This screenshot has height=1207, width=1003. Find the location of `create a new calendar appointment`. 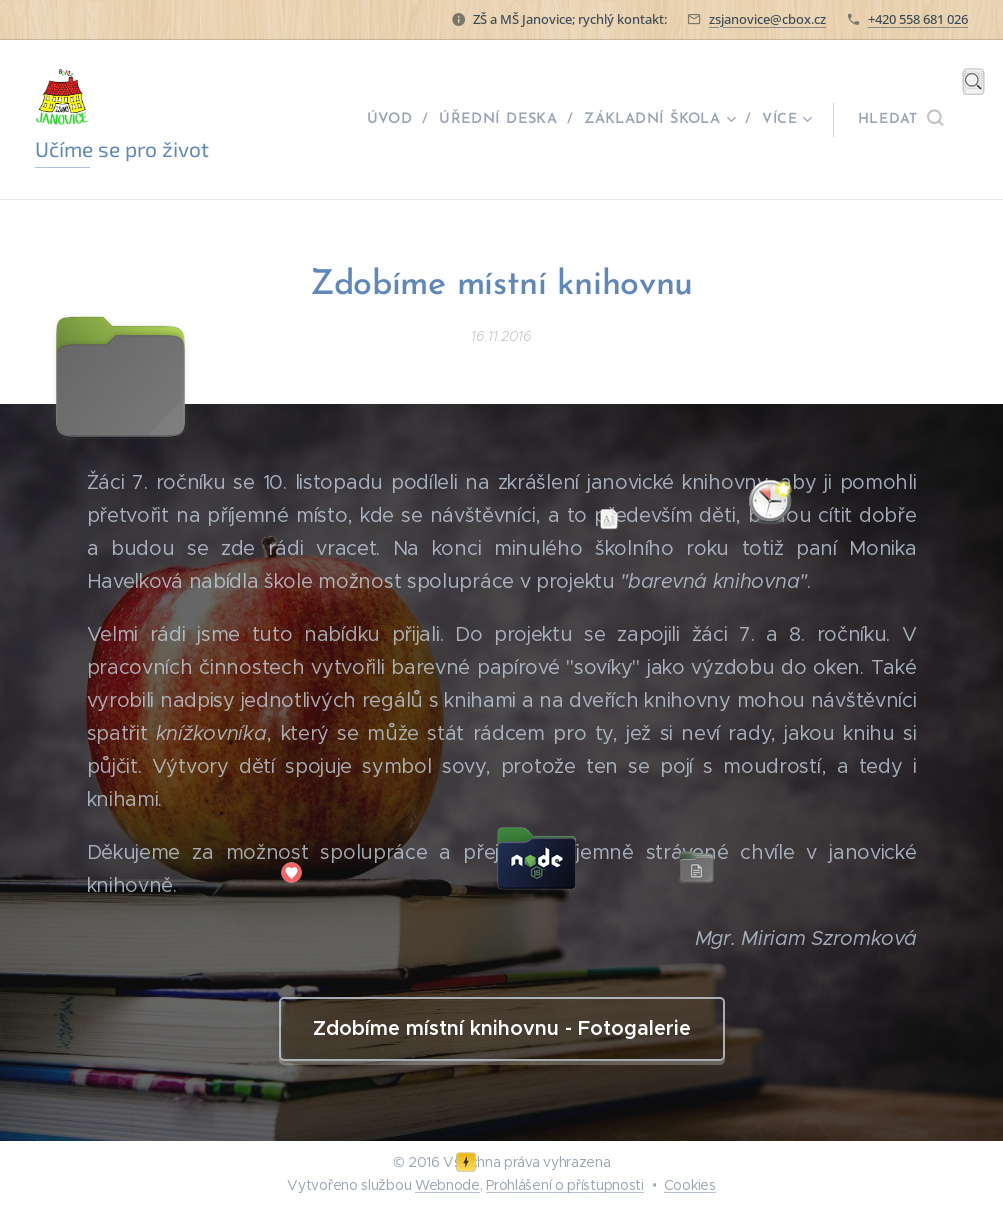

create a new calendar appointment is located at coordinates (771, 501).